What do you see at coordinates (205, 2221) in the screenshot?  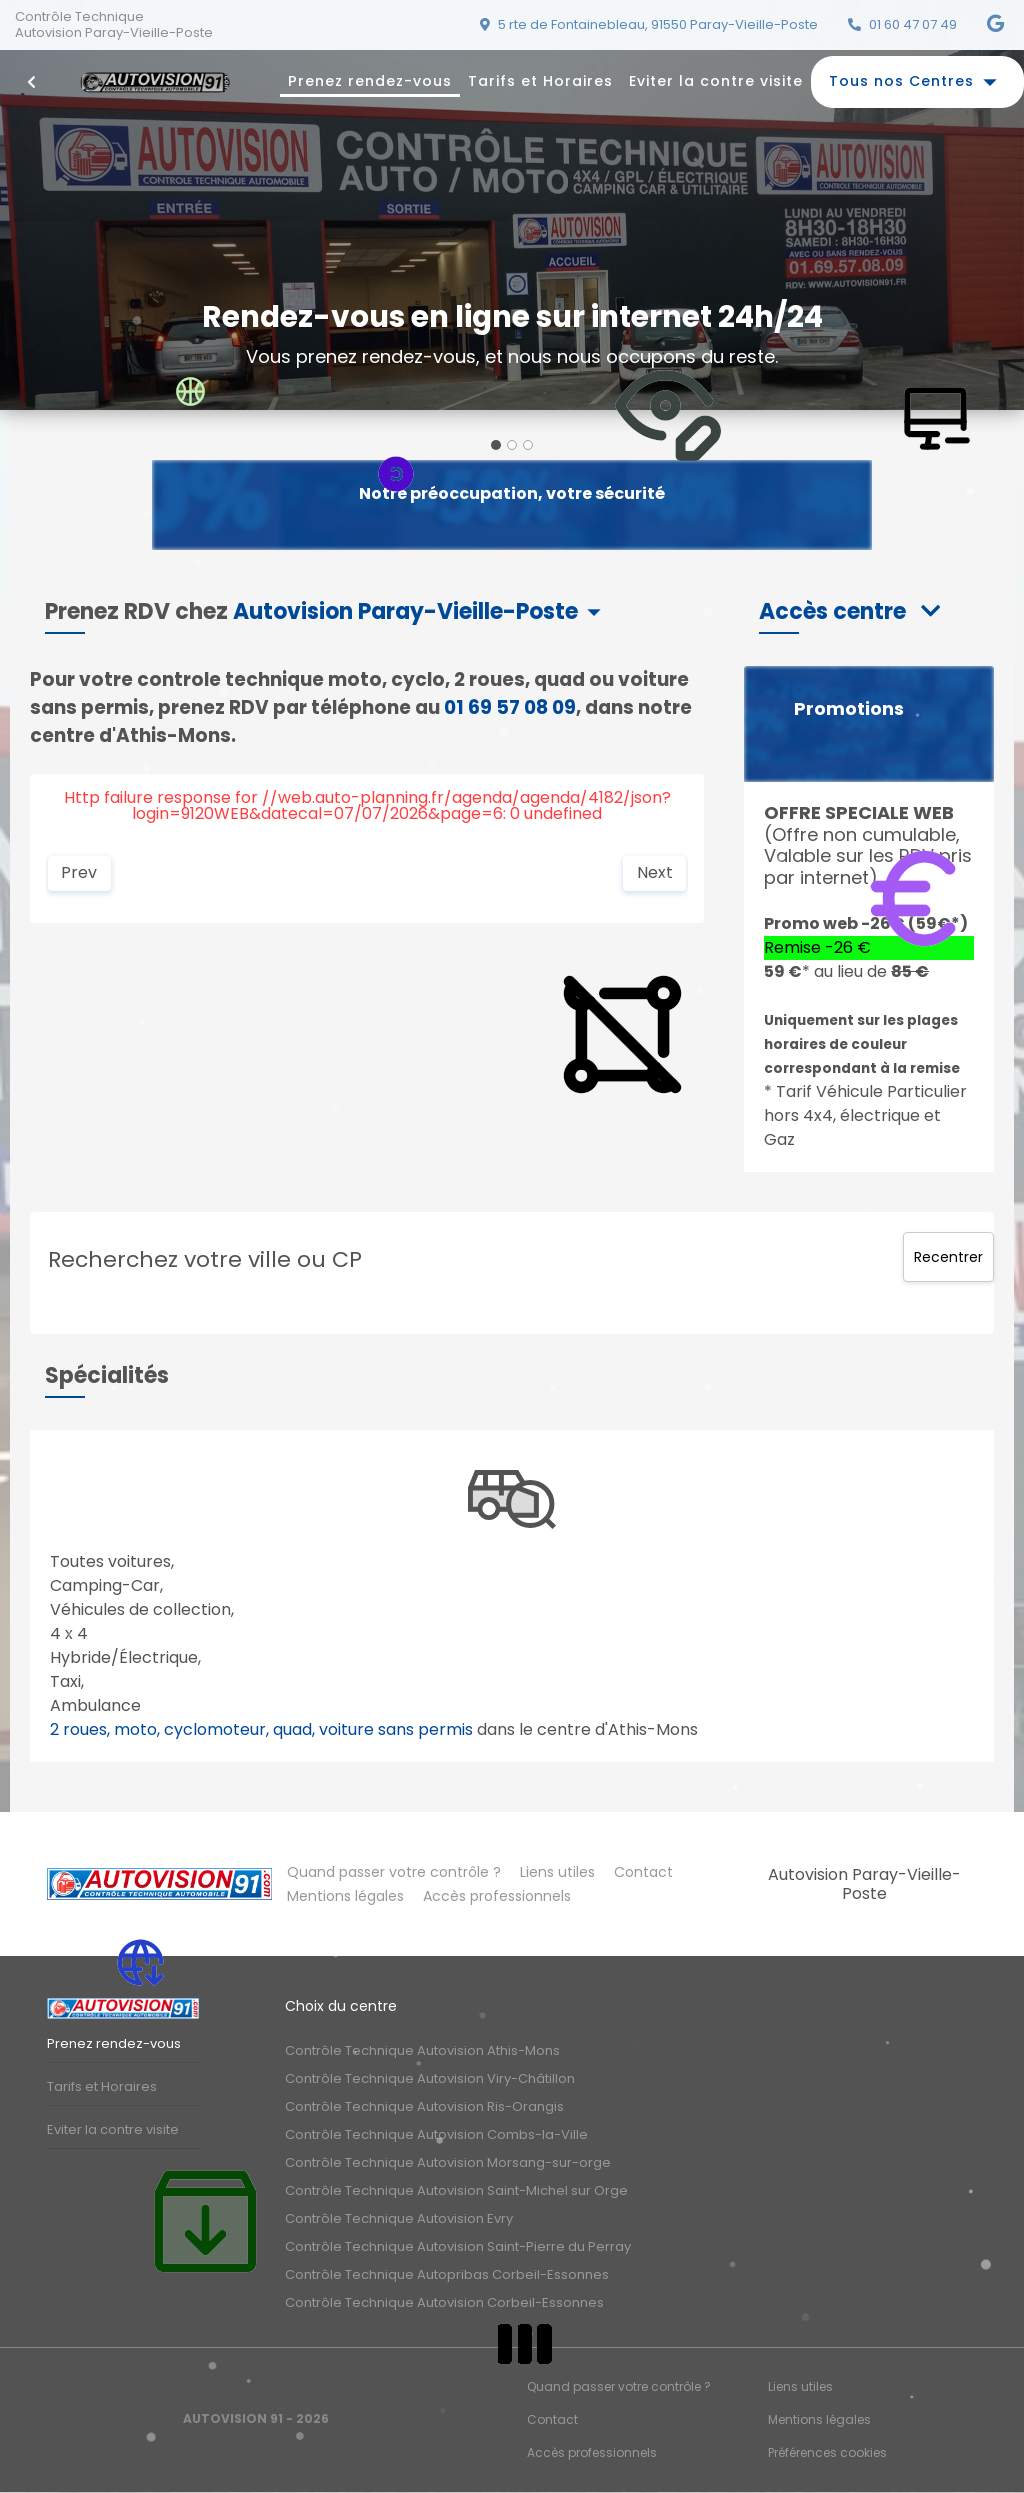 I see `download to storage or archive` at bounding box center [205, 2221].